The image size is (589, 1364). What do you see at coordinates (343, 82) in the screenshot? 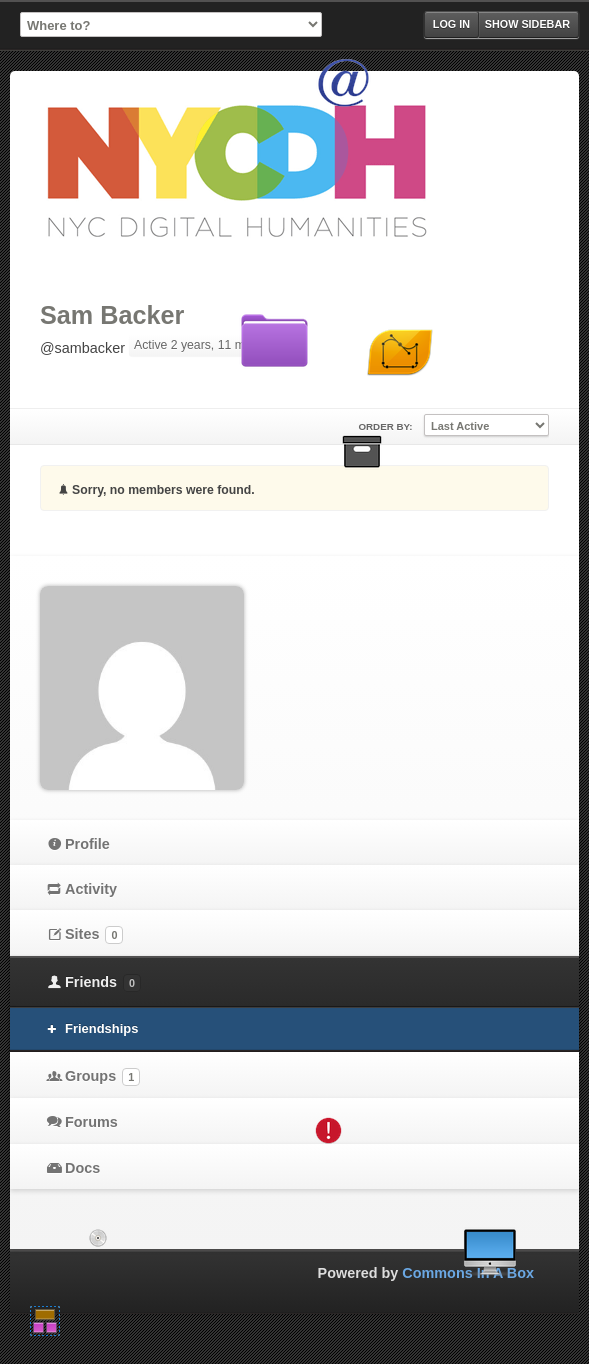
I see `open an internet location or web shortcut` at bounding box center [343, 82].